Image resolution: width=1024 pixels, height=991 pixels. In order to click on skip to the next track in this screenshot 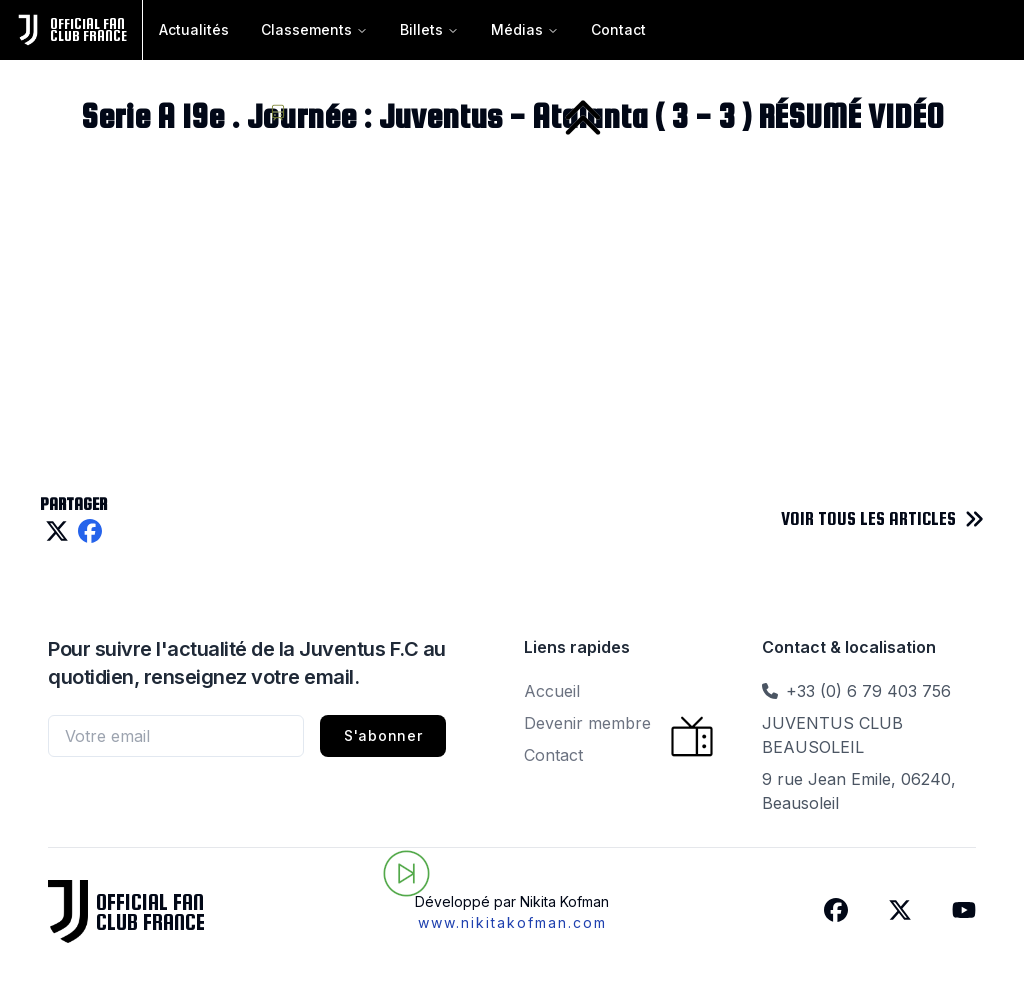, I will do `click(406, 873)`.